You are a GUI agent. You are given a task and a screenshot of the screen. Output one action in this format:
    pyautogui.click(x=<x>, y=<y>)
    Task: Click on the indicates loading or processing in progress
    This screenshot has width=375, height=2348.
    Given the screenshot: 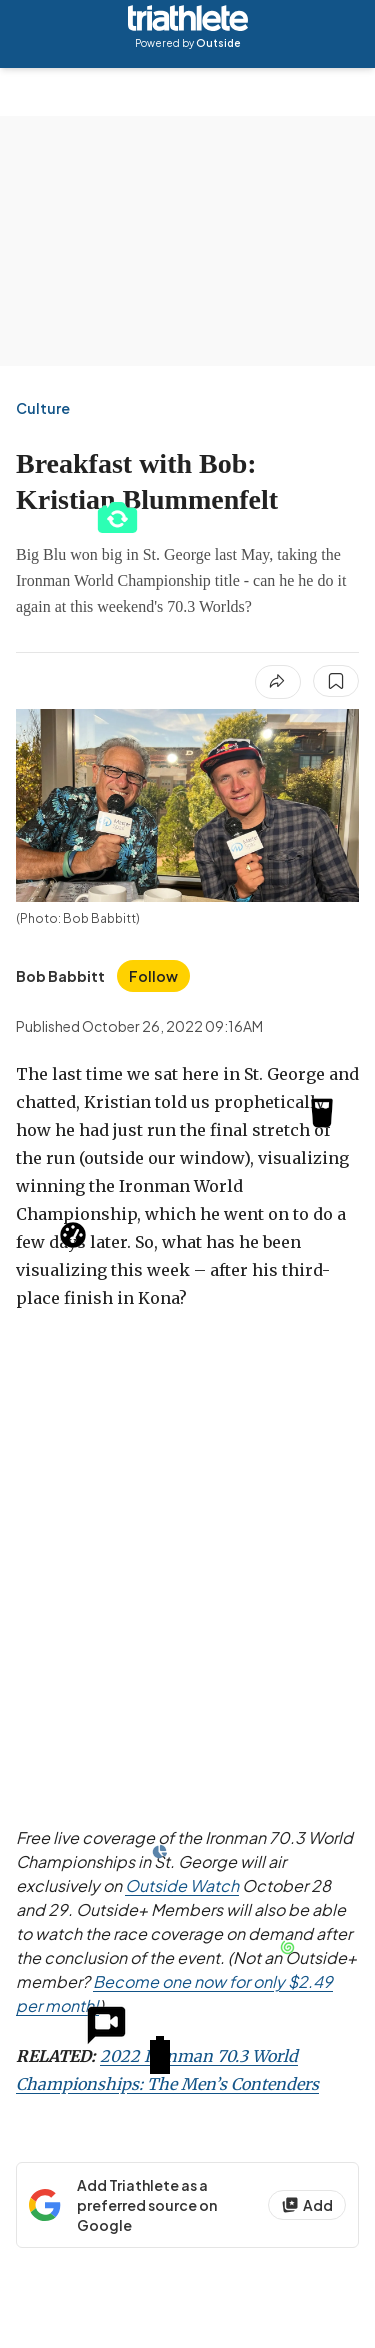 What is the action you would take?
    pyautogui.click(x=287, y=1947)
    